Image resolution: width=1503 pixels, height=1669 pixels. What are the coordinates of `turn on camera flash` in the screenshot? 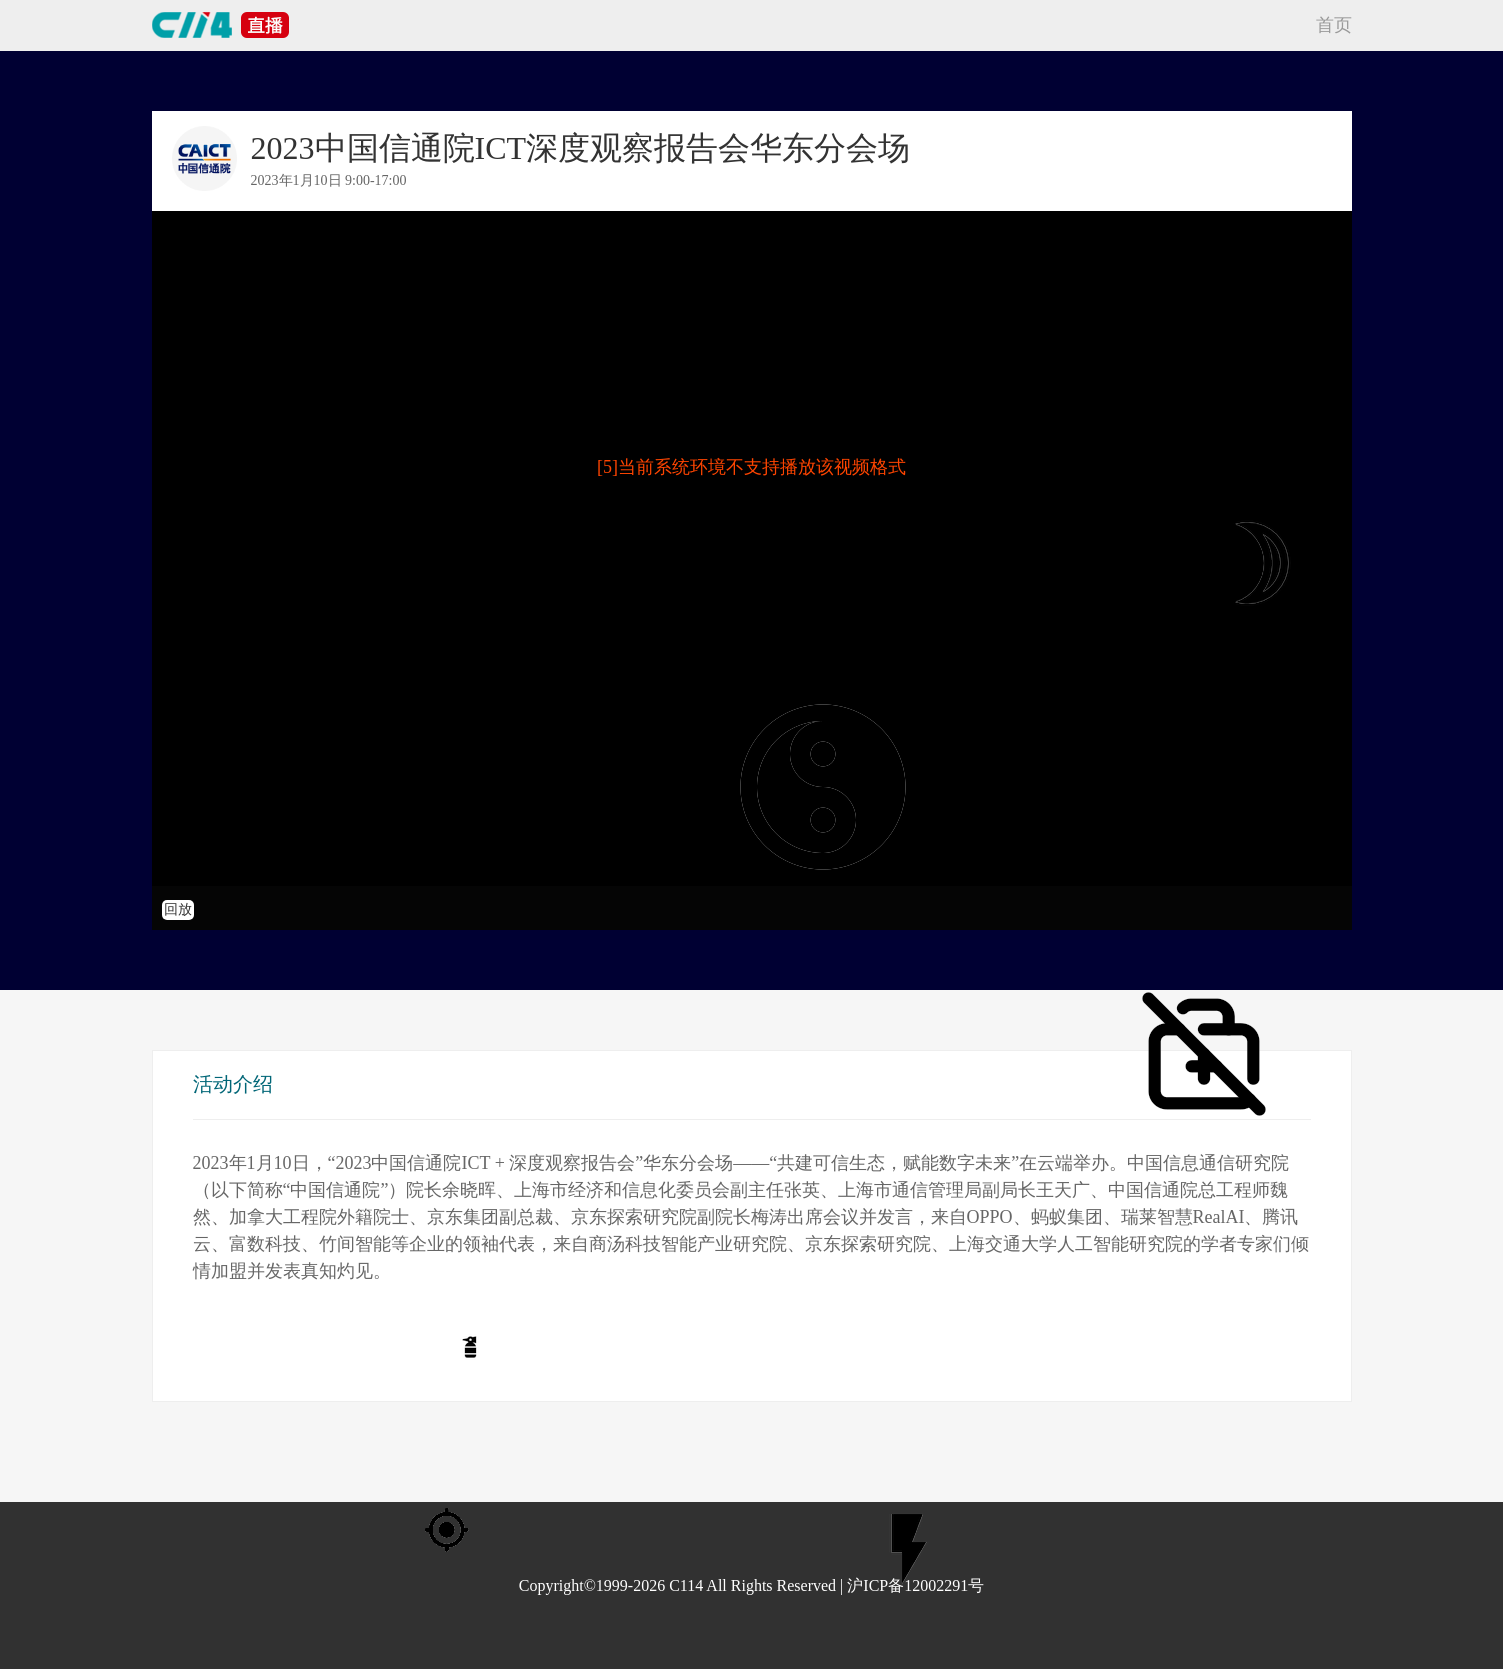 It's located at (909, 1549).